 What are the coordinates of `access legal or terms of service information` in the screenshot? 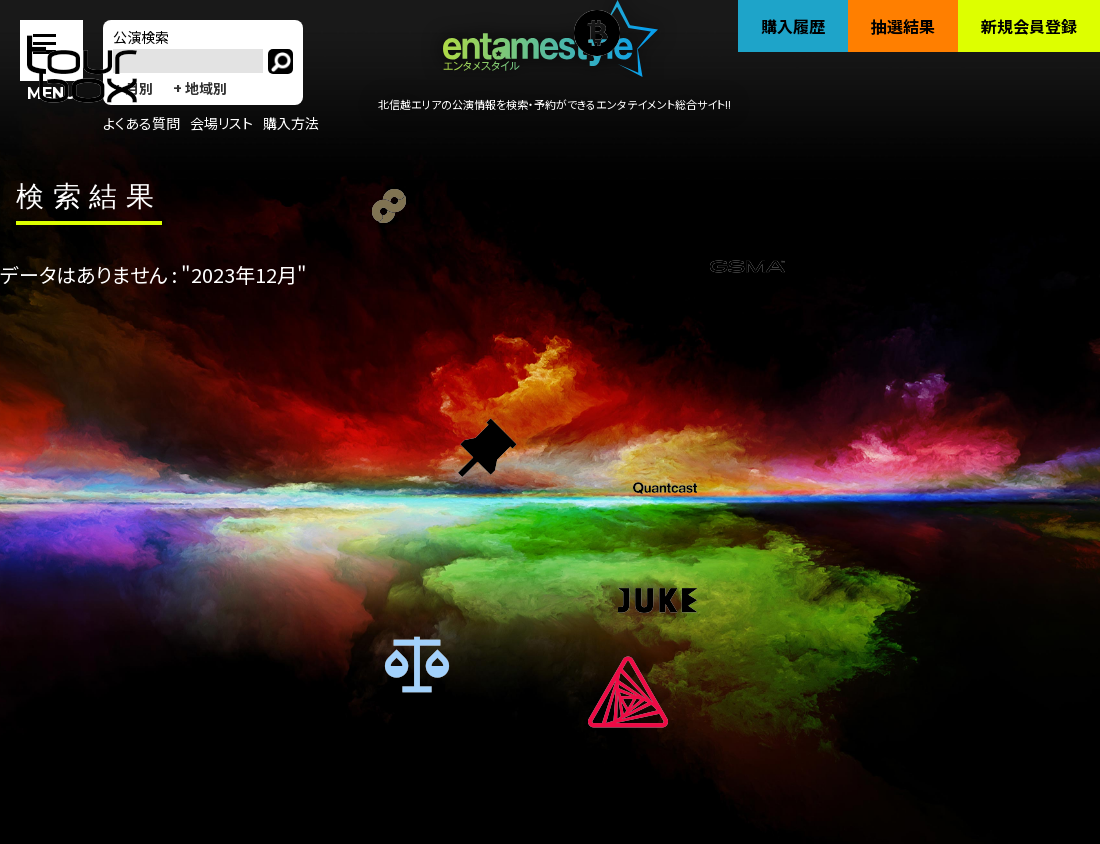 It's located at (417, 666).